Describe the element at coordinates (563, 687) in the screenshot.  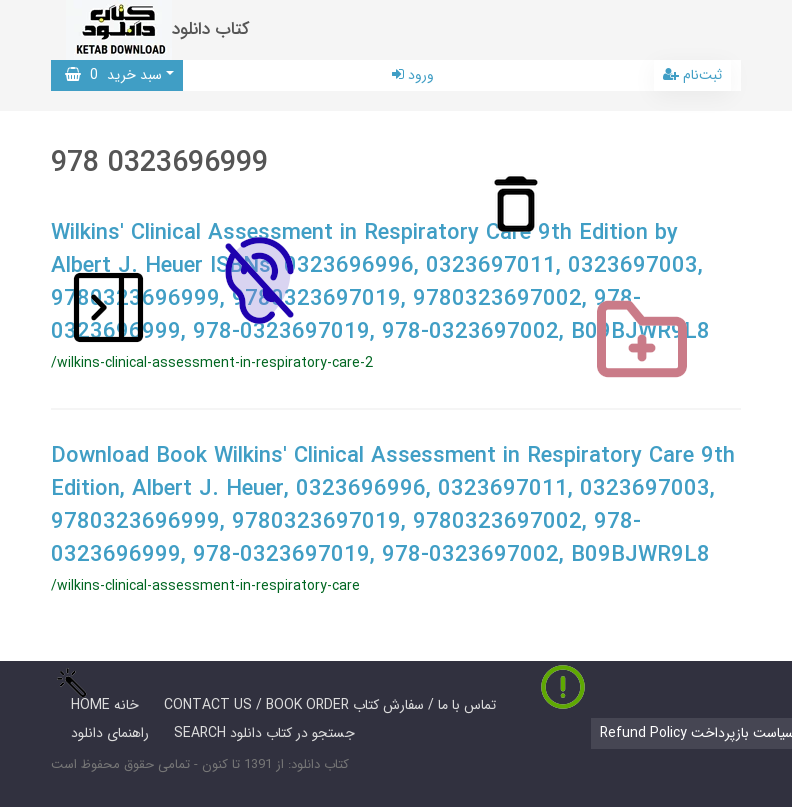
I see `indicates a warning or alert status` at that location.